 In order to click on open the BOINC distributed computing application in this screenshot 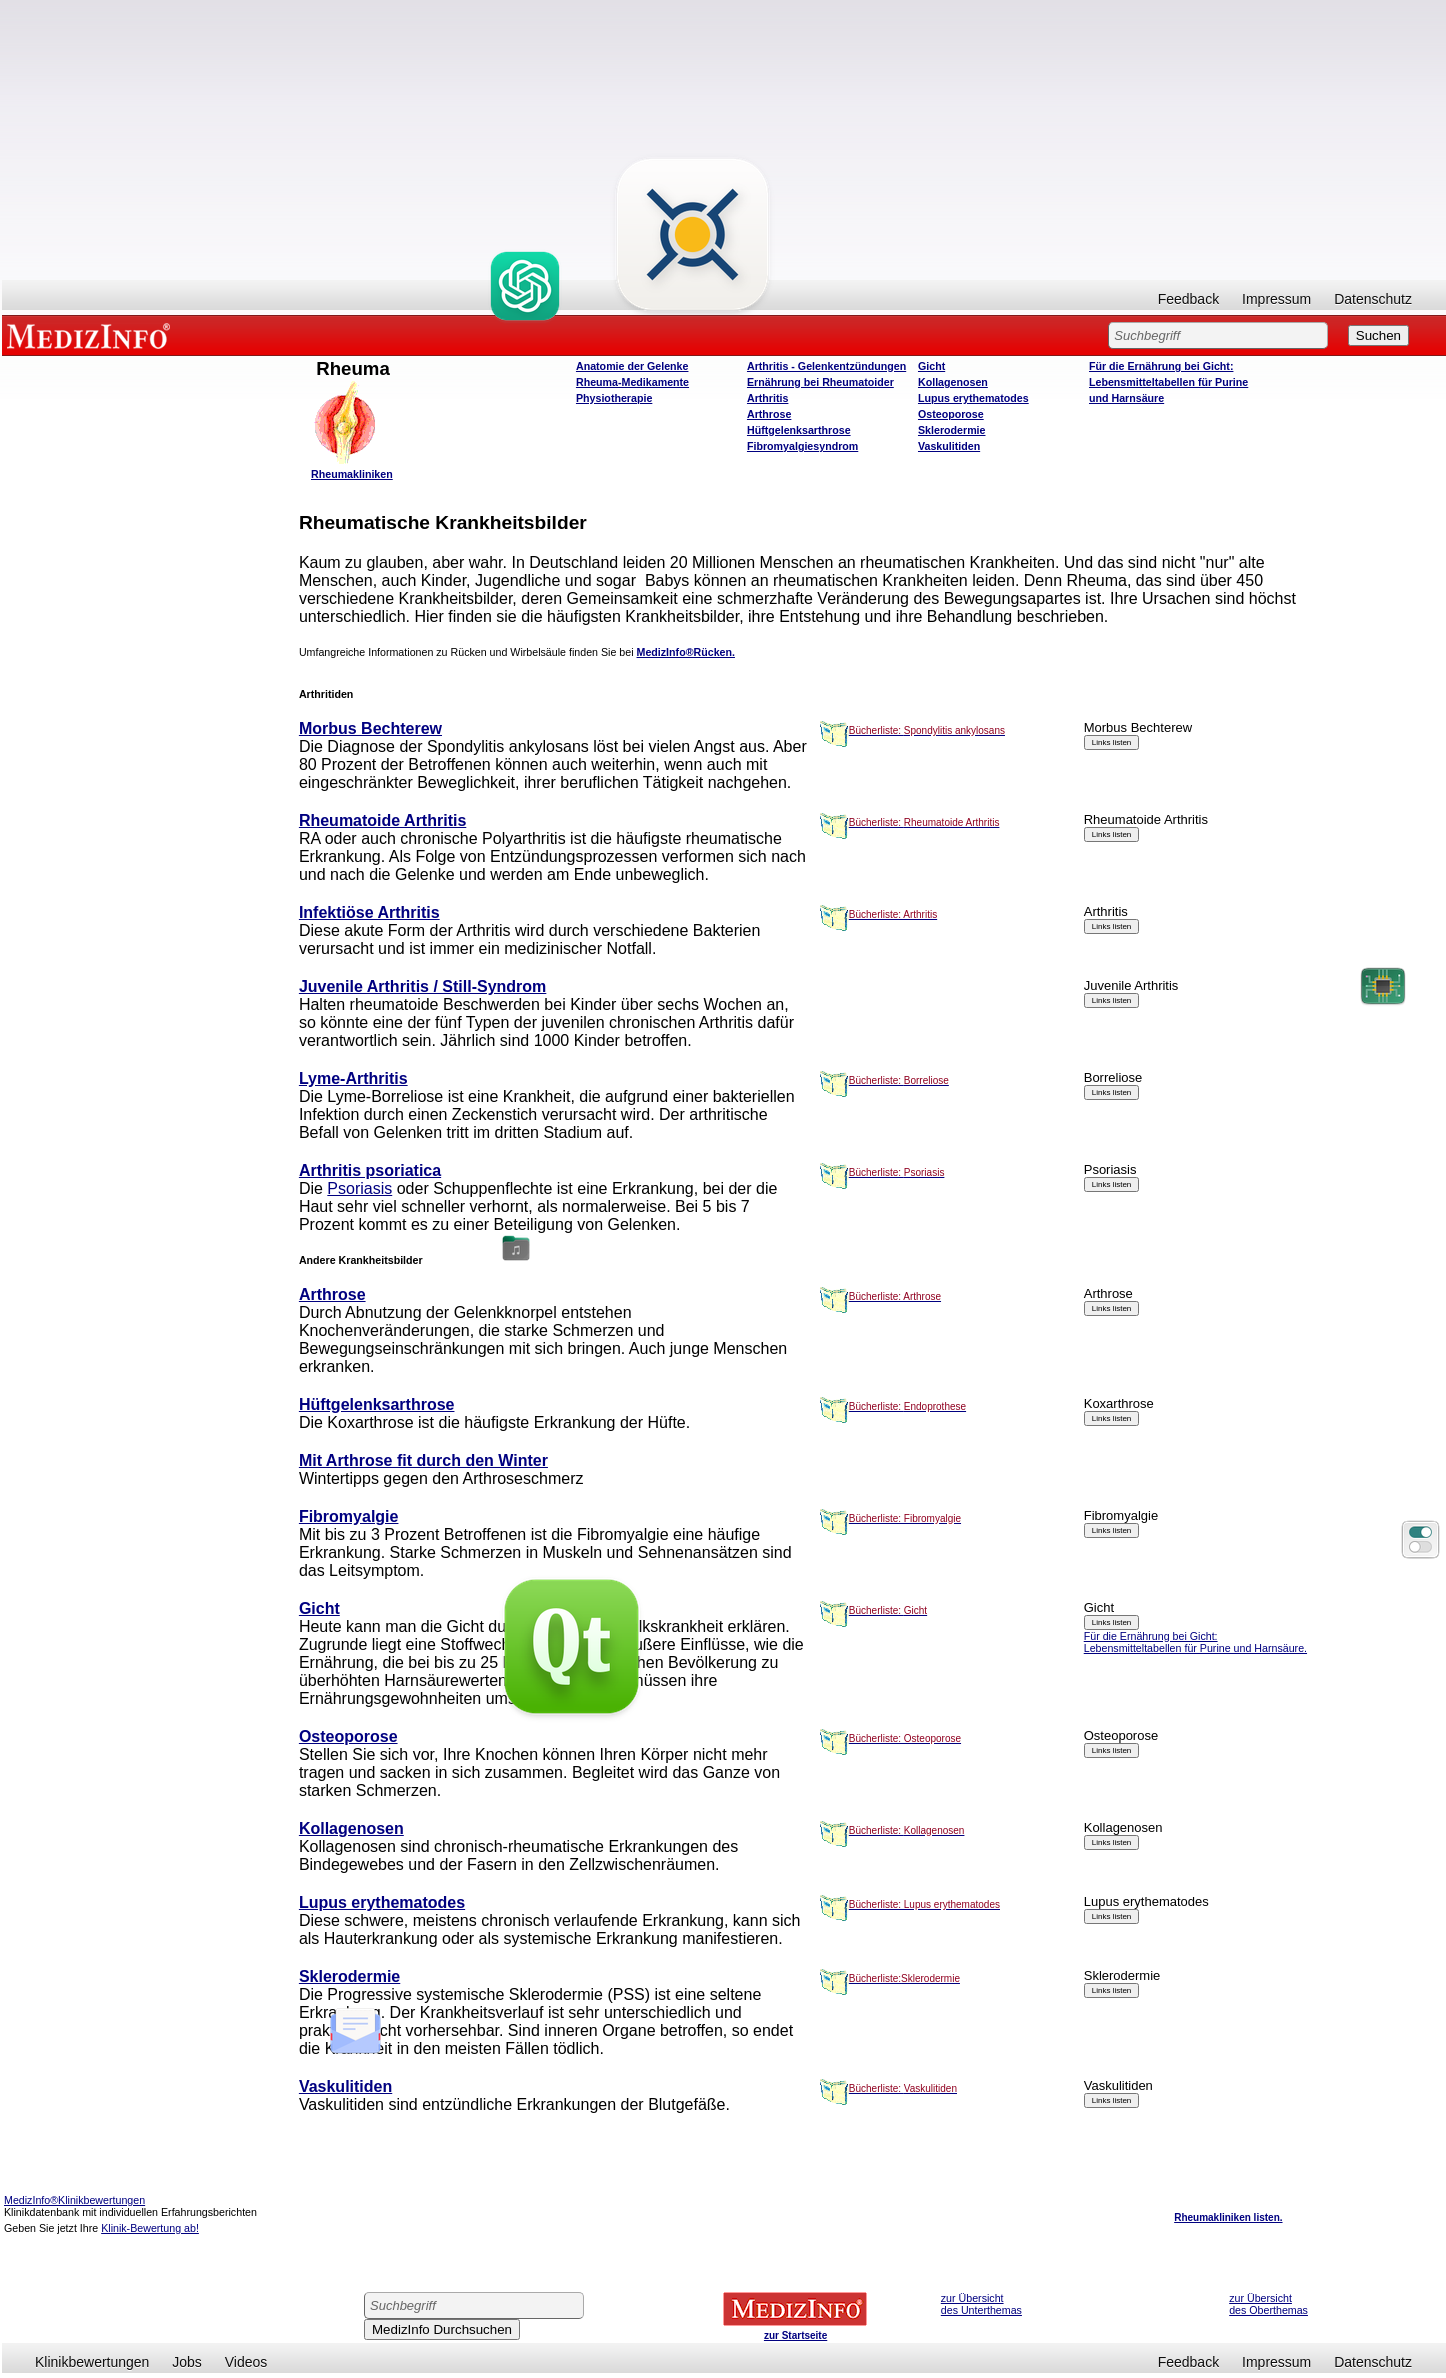, I will do `click(692, 234)`.